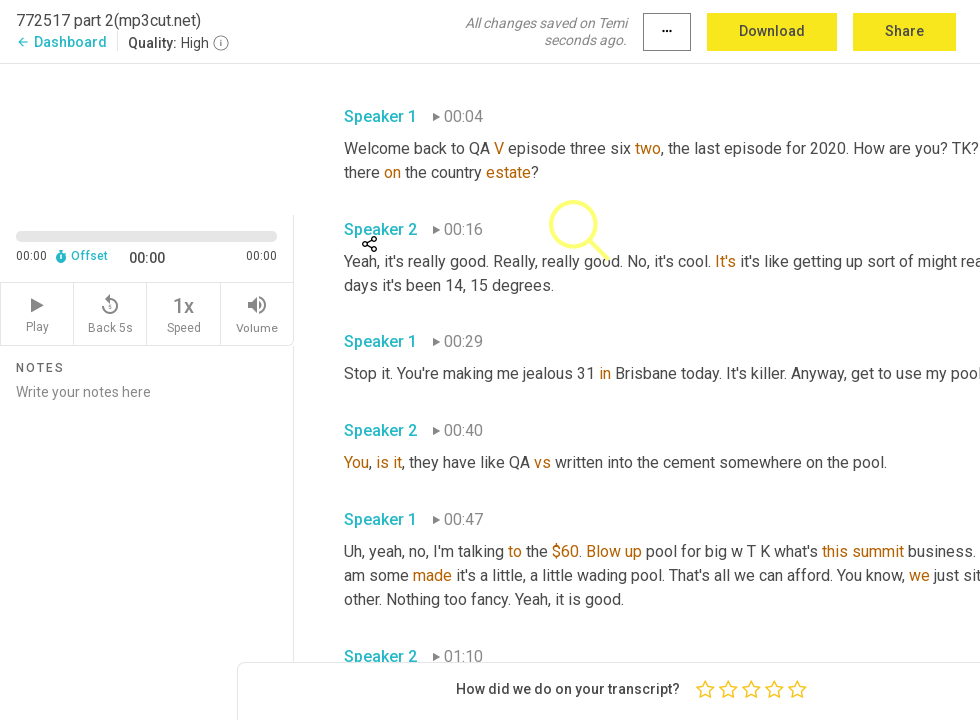 This screenshot has height=720, width=980. I want to click on search for content or items, so click(578, 229).